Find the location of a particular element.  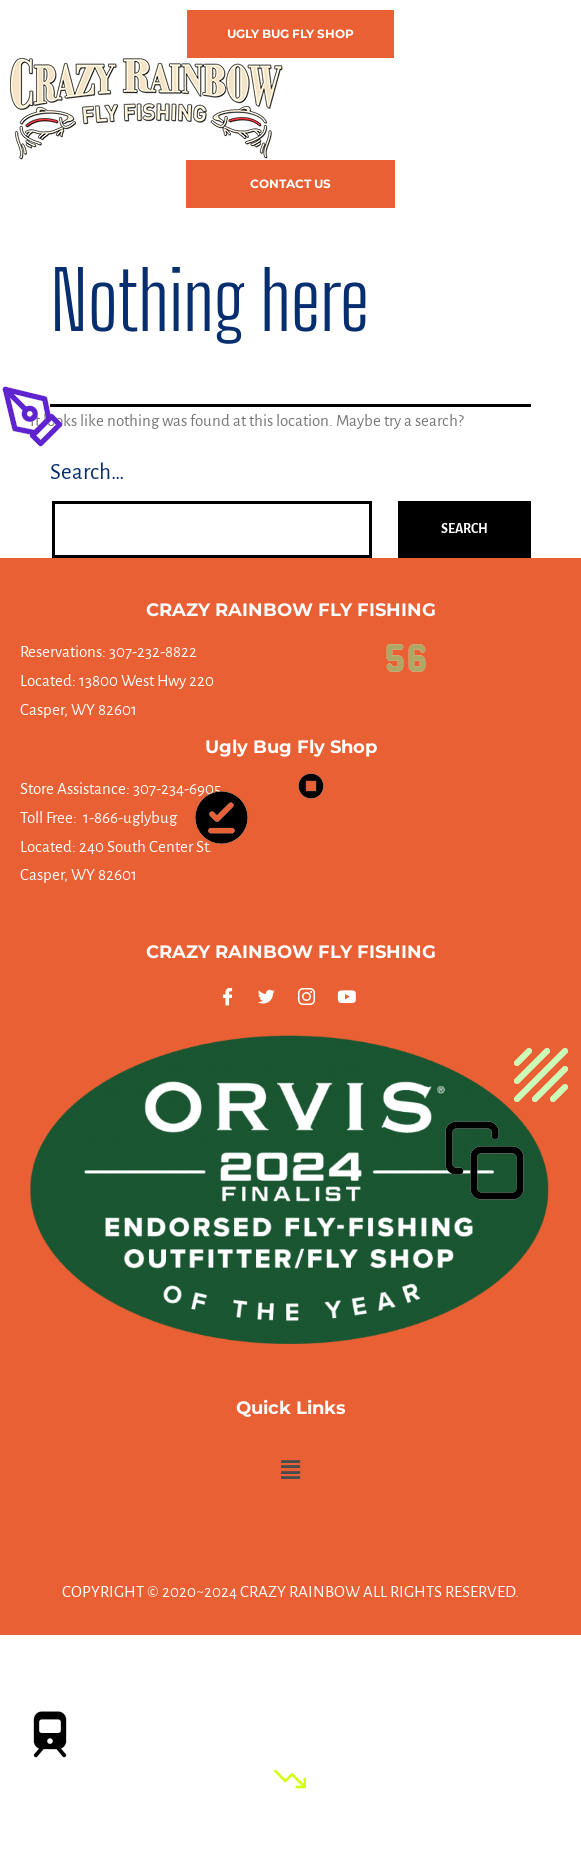

stop playback is located at coordinates (311, 786).